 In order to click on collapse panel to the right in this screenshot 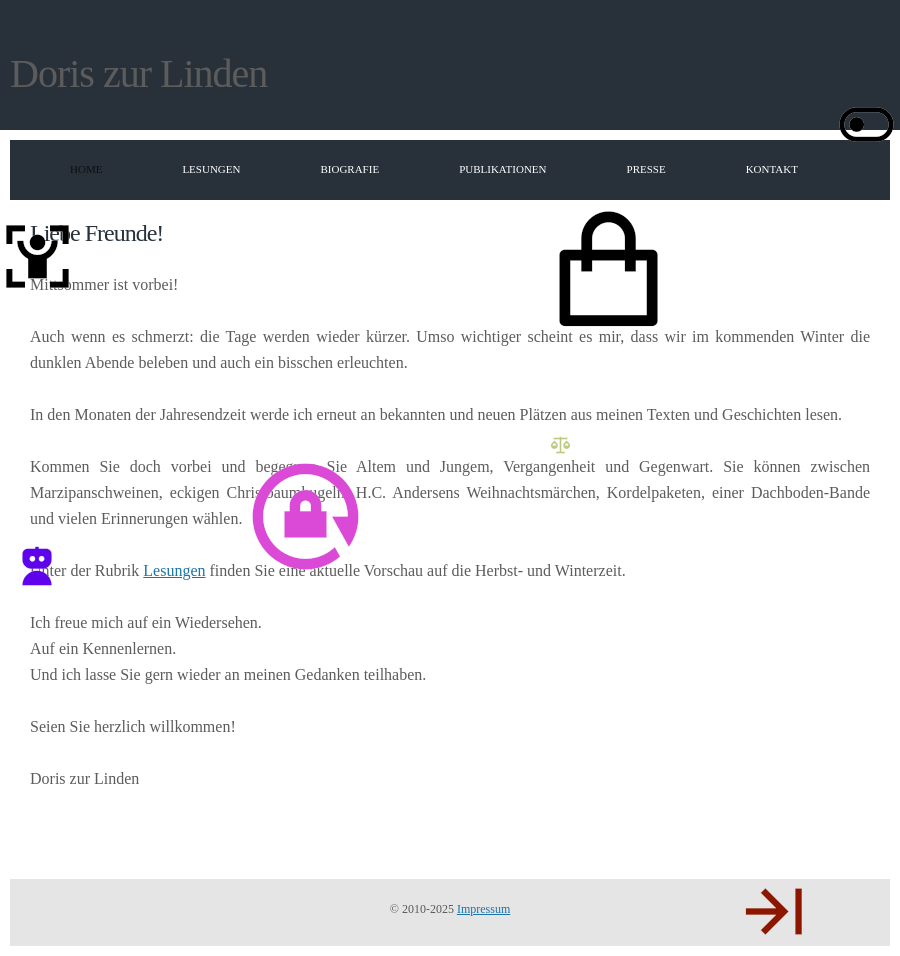, I will do `click(775, 911)`.